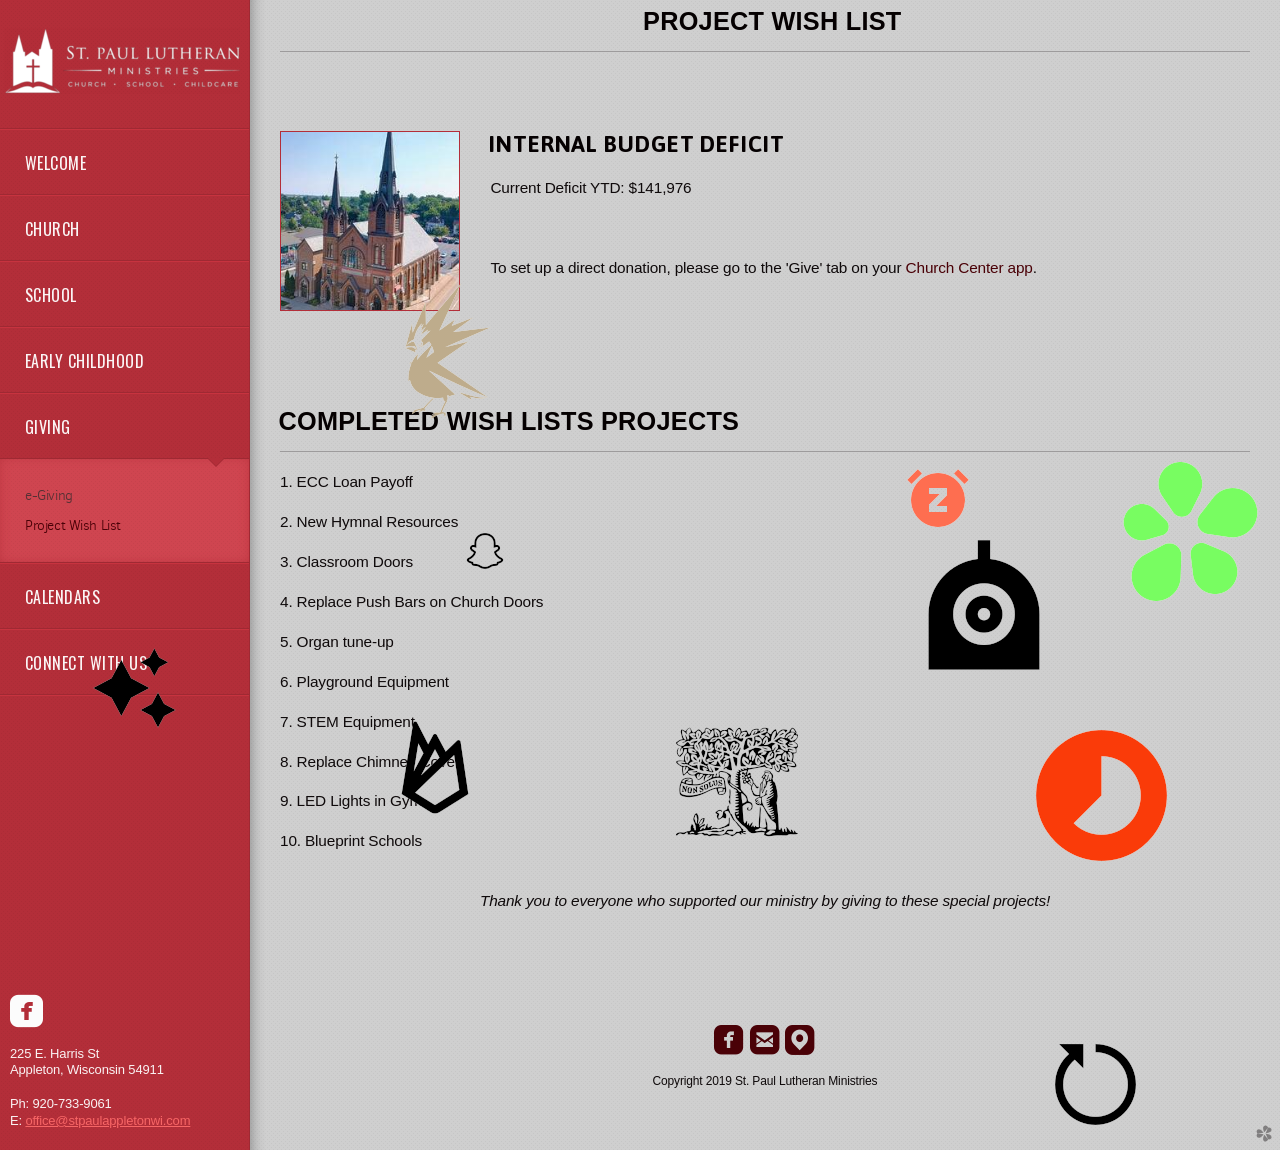  Describe the element at coordinates (1095, 1084) in the screenshot. I see `reset or refresh to original state` at that location.